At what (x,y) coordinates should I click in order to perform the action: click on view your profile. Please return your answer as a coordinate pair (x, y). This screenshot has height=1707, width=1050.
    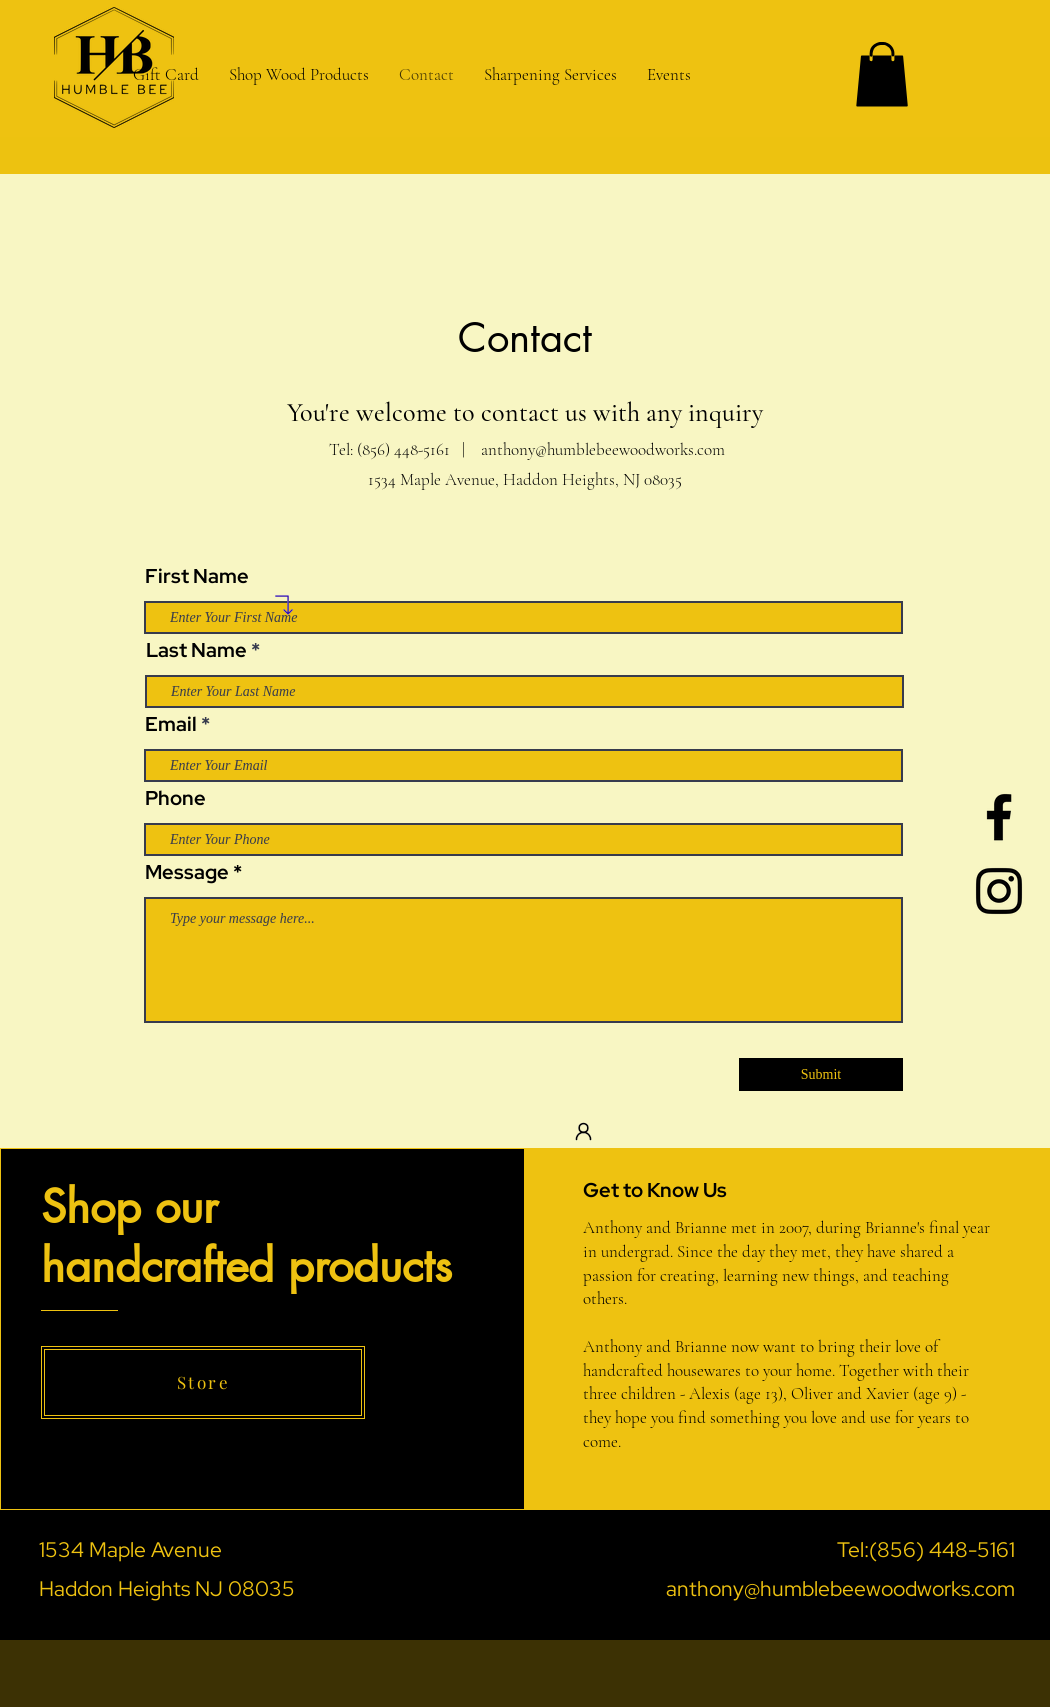
    Looking at the image, I should click on (583, 1131).